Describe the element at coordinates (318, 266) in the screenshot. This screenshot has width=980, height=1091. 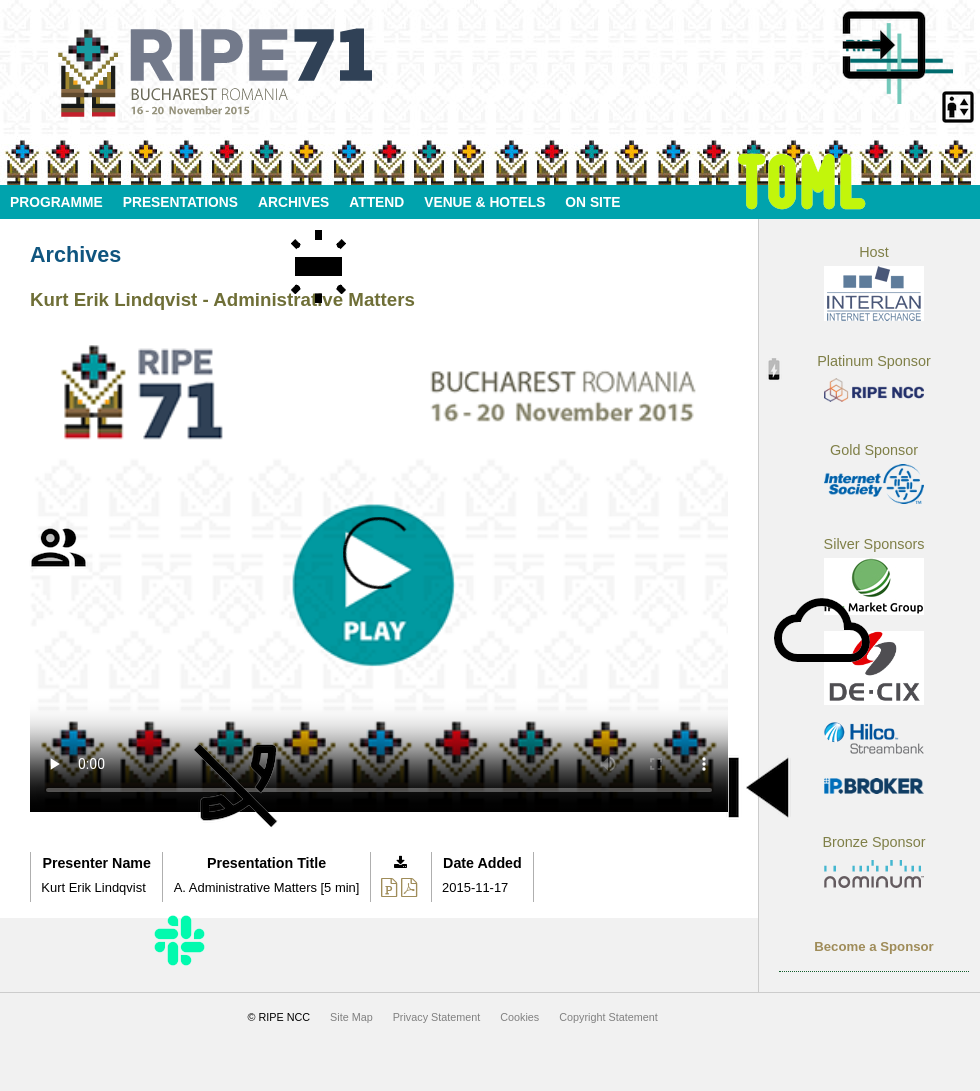
I see `adjust screen brightness settings` at that location.